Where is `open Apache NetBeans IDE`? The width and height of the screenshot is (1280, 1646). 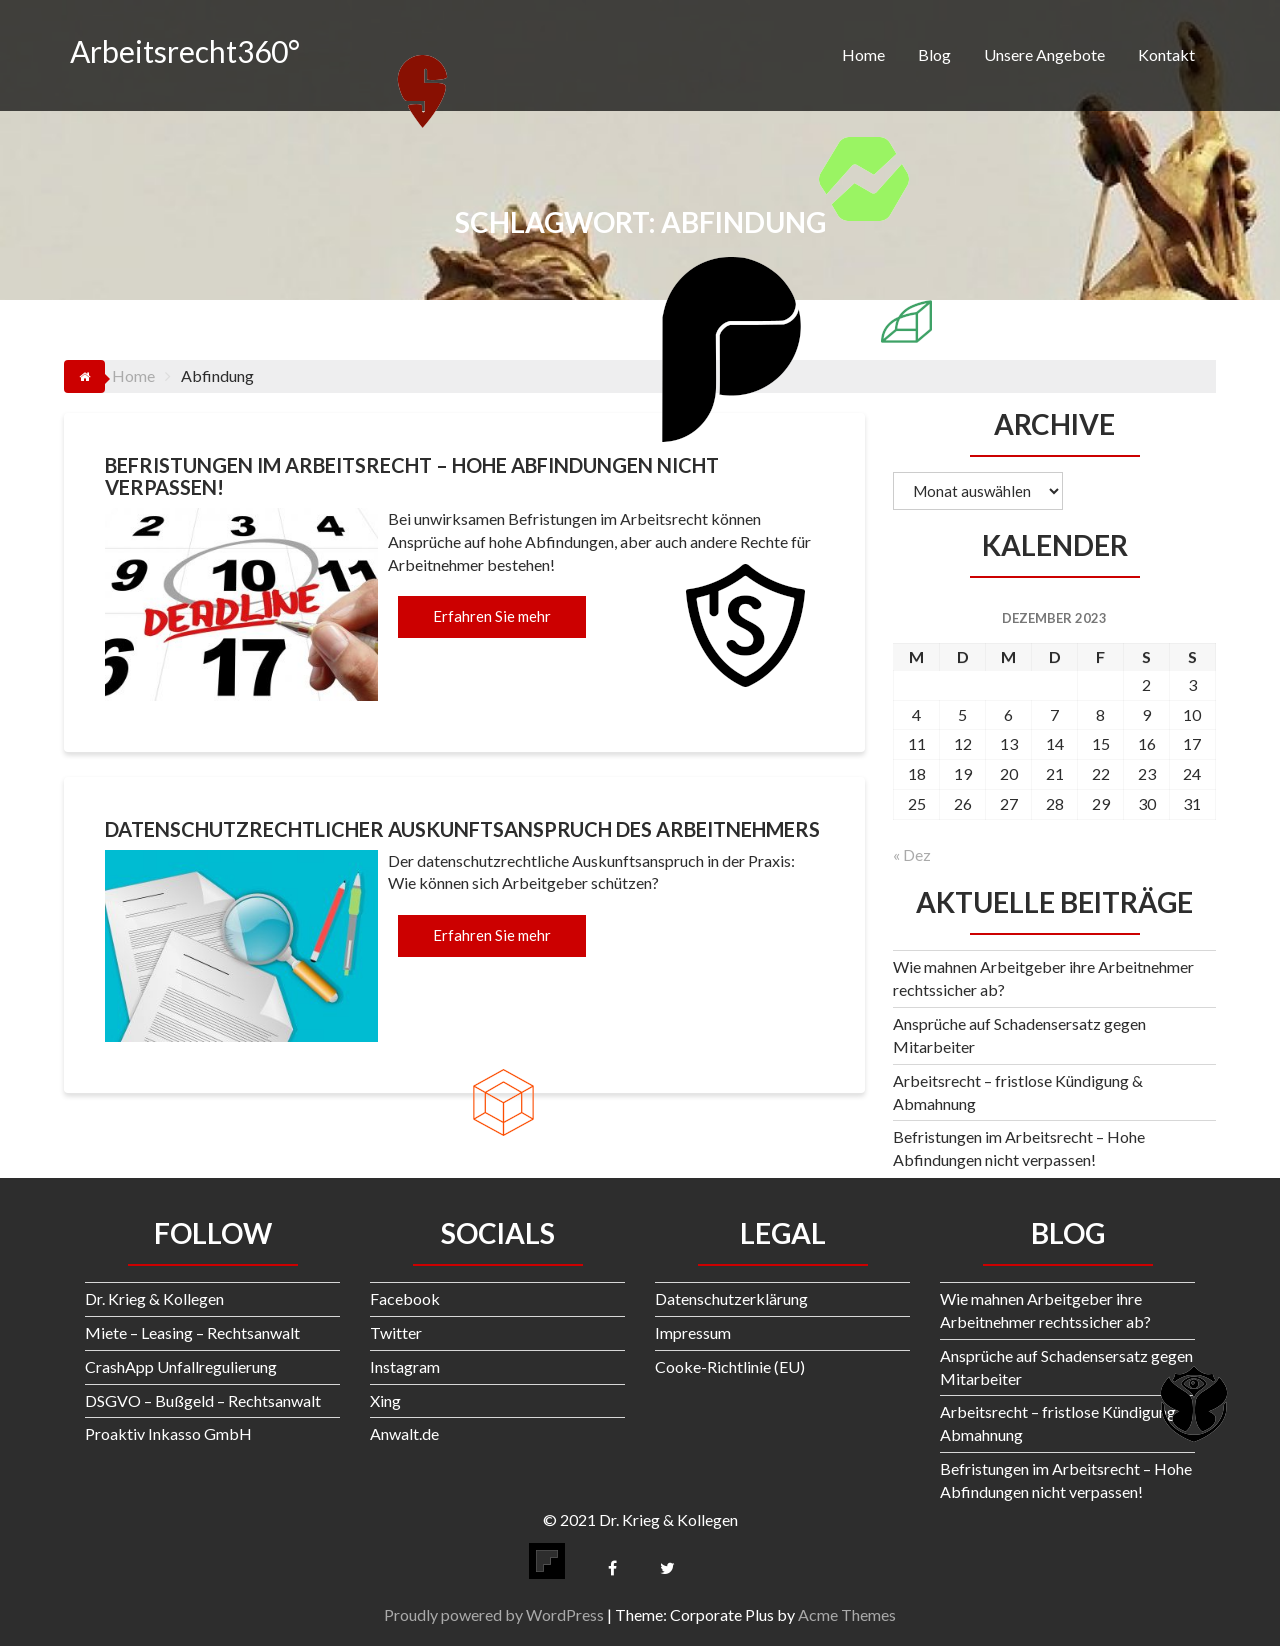
open Apache NetBeans IDE is located at coordinates (503, 1102).